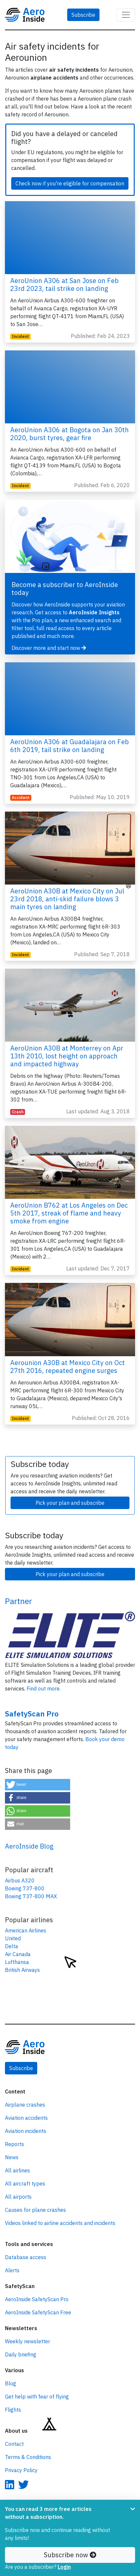 The height and width of the screenshot is (2576, 140). I want to click on view your profile, so click(128, 886).